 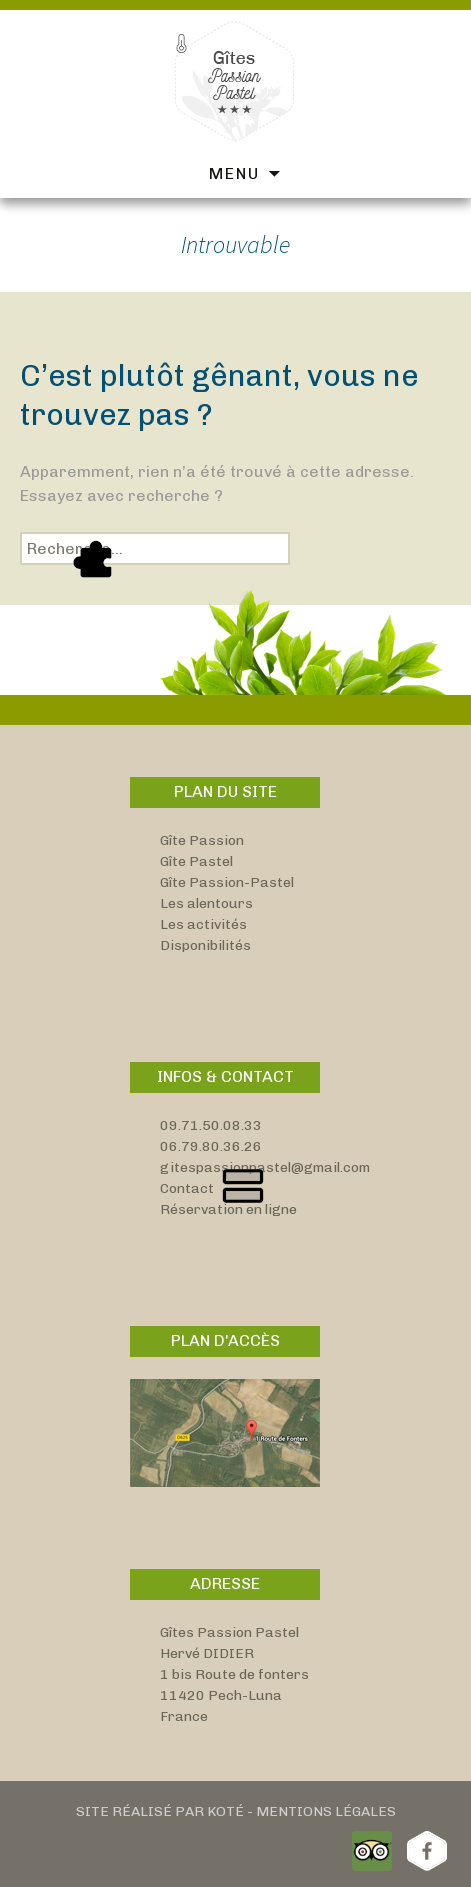 I want to click on view current temperature, so click(x=181, y=43).